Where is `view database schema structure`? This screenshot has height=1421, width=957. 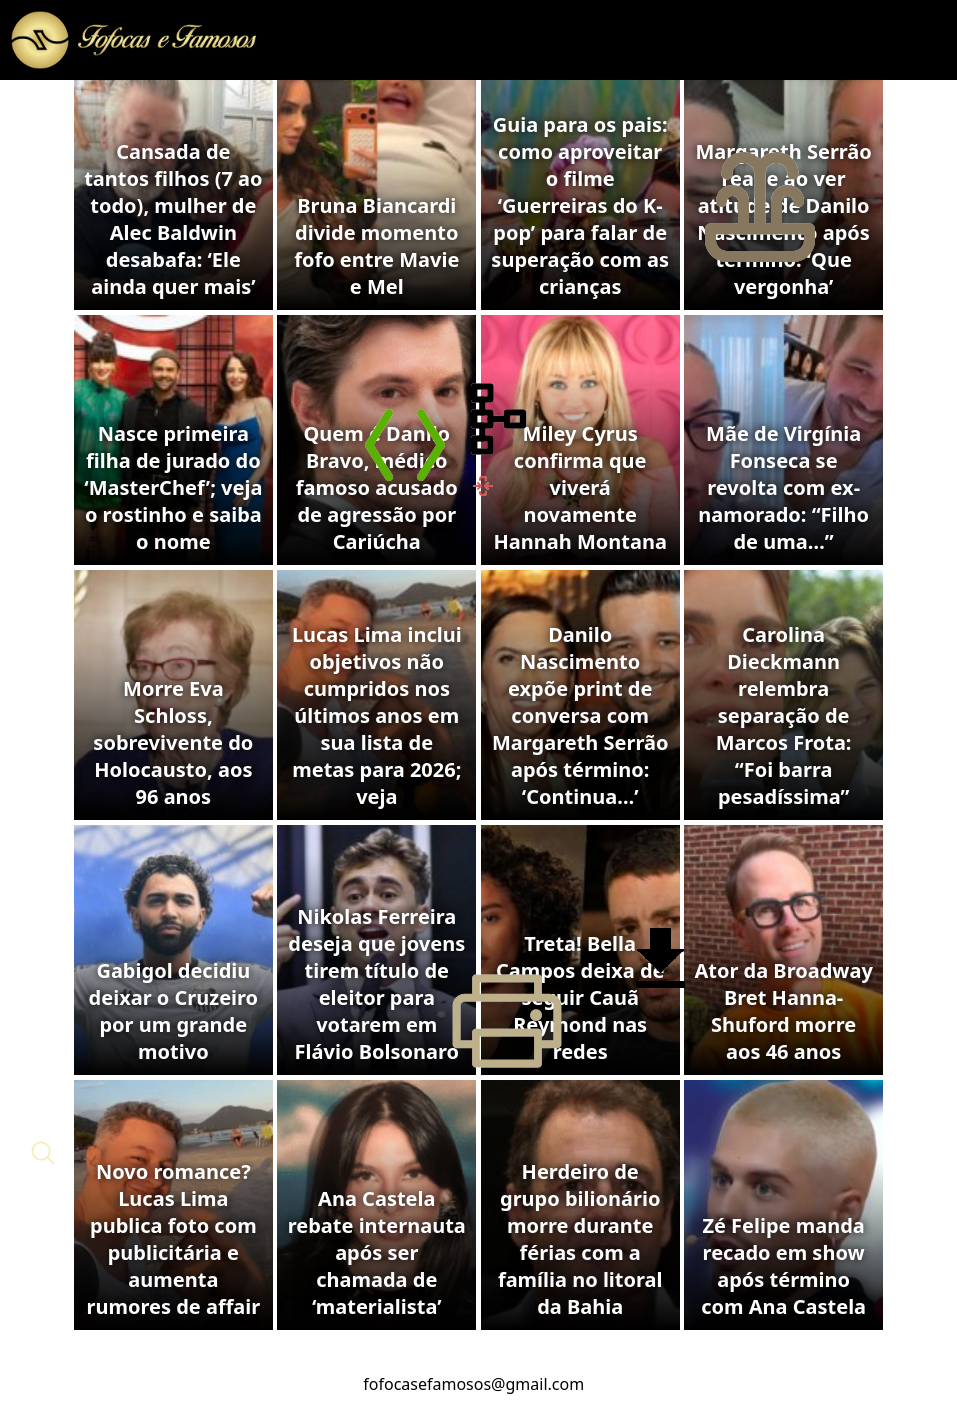 view database schema structure is located at coordinates (497, 419).